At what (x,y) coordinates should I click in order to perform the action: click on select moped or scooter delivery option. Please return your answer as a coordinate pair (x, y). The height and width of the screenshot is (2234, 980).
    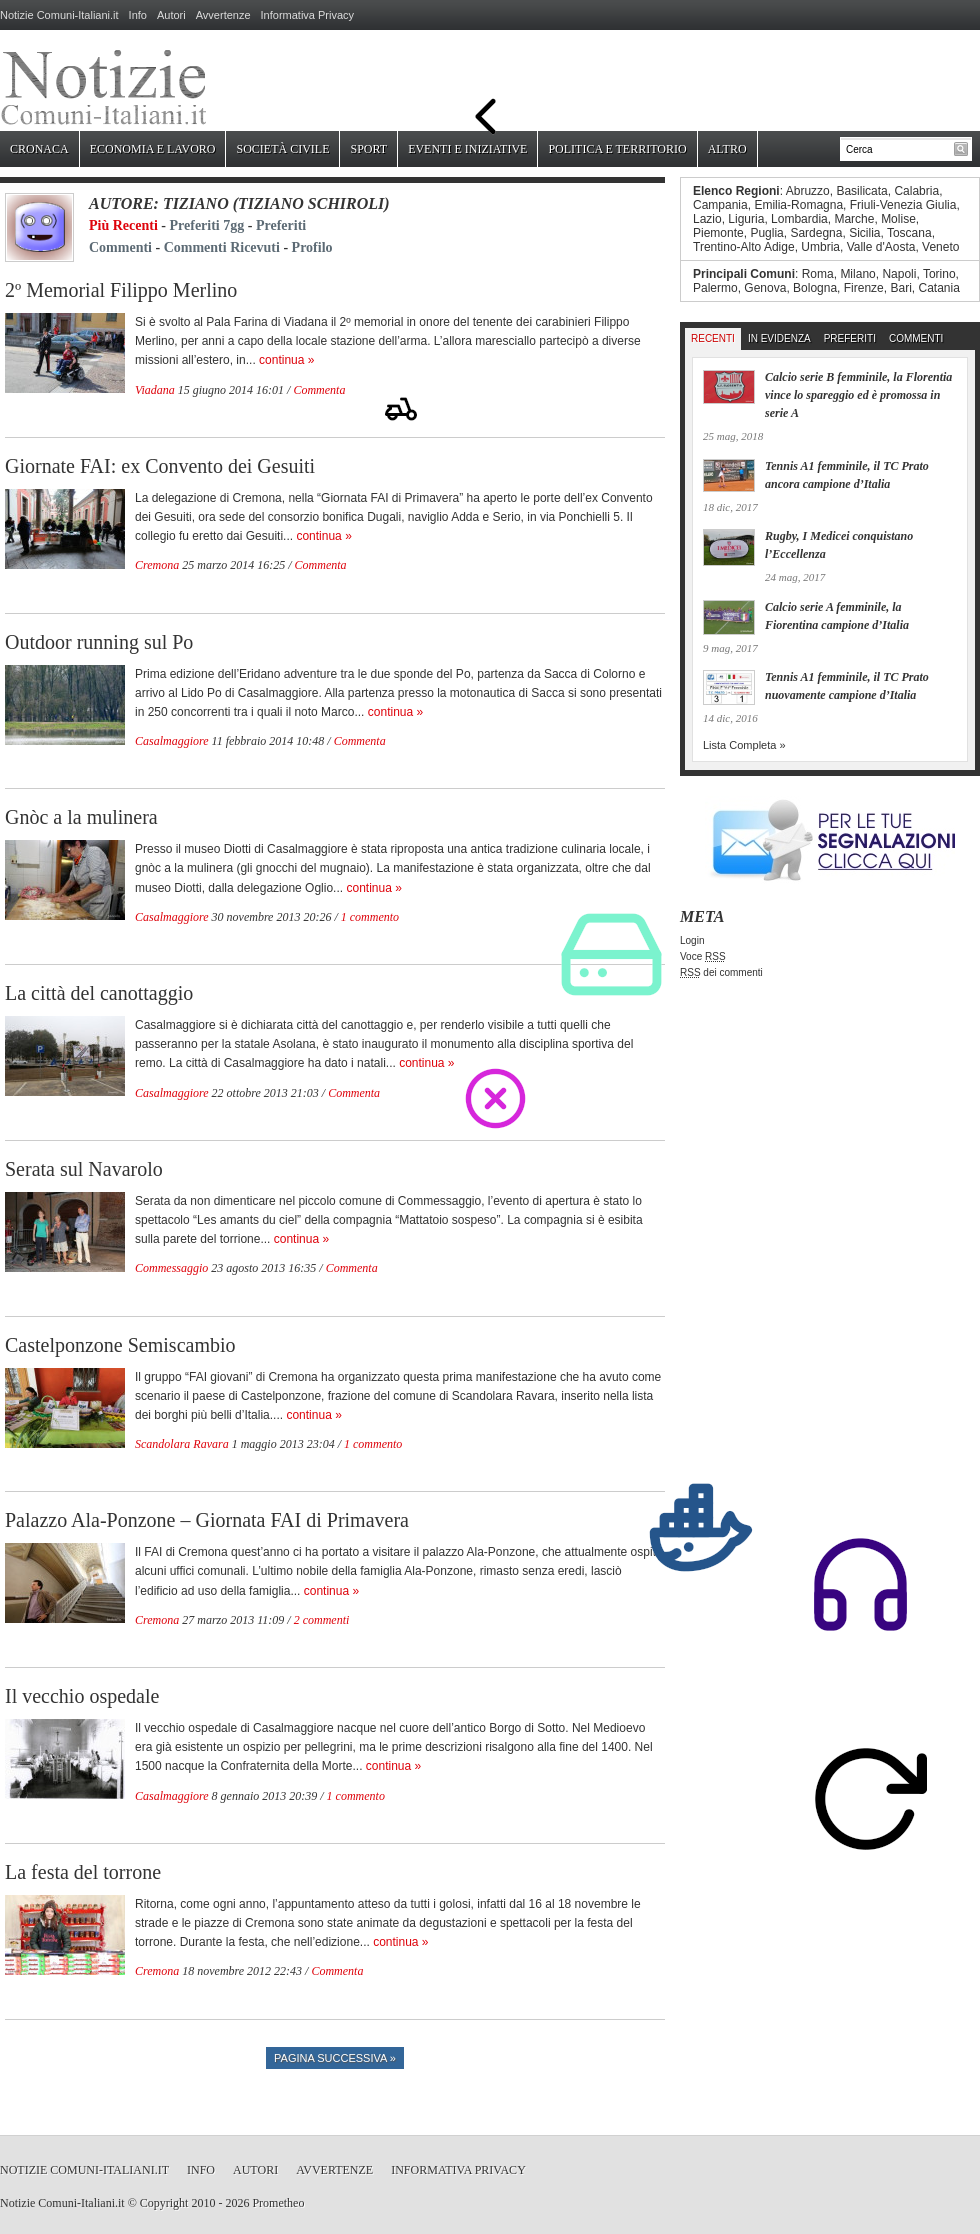
    Looking at the image, I should click on (401, 410).